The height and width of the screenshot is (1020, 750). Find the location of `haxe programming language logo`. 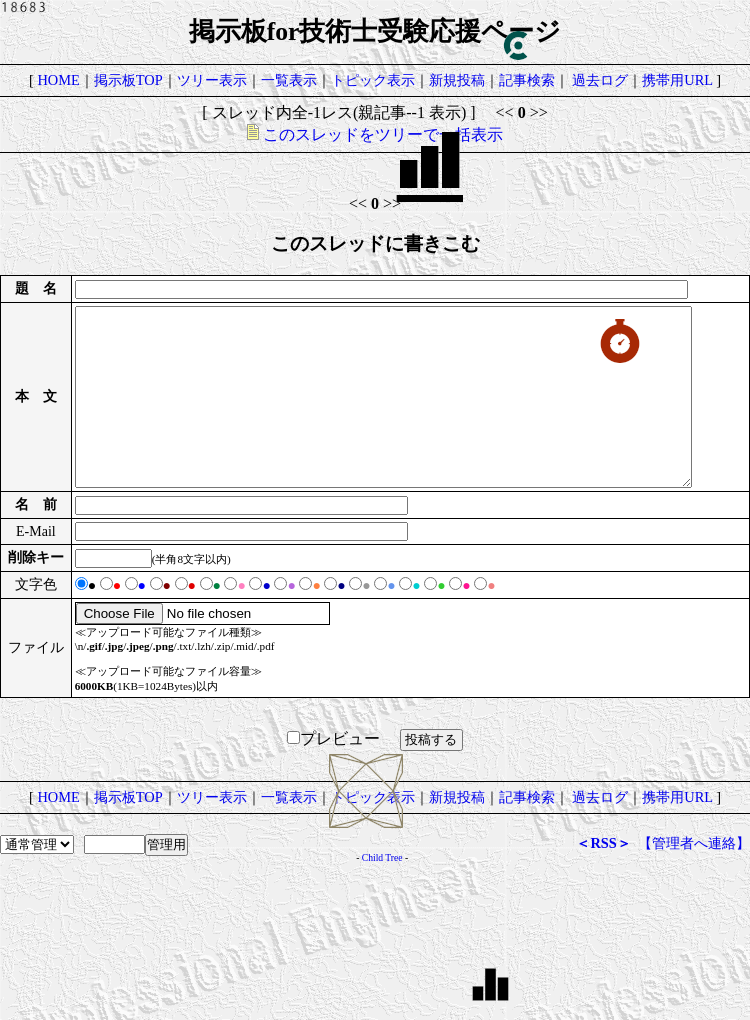

haxe programming language logo is located at coordinates (366, 791).